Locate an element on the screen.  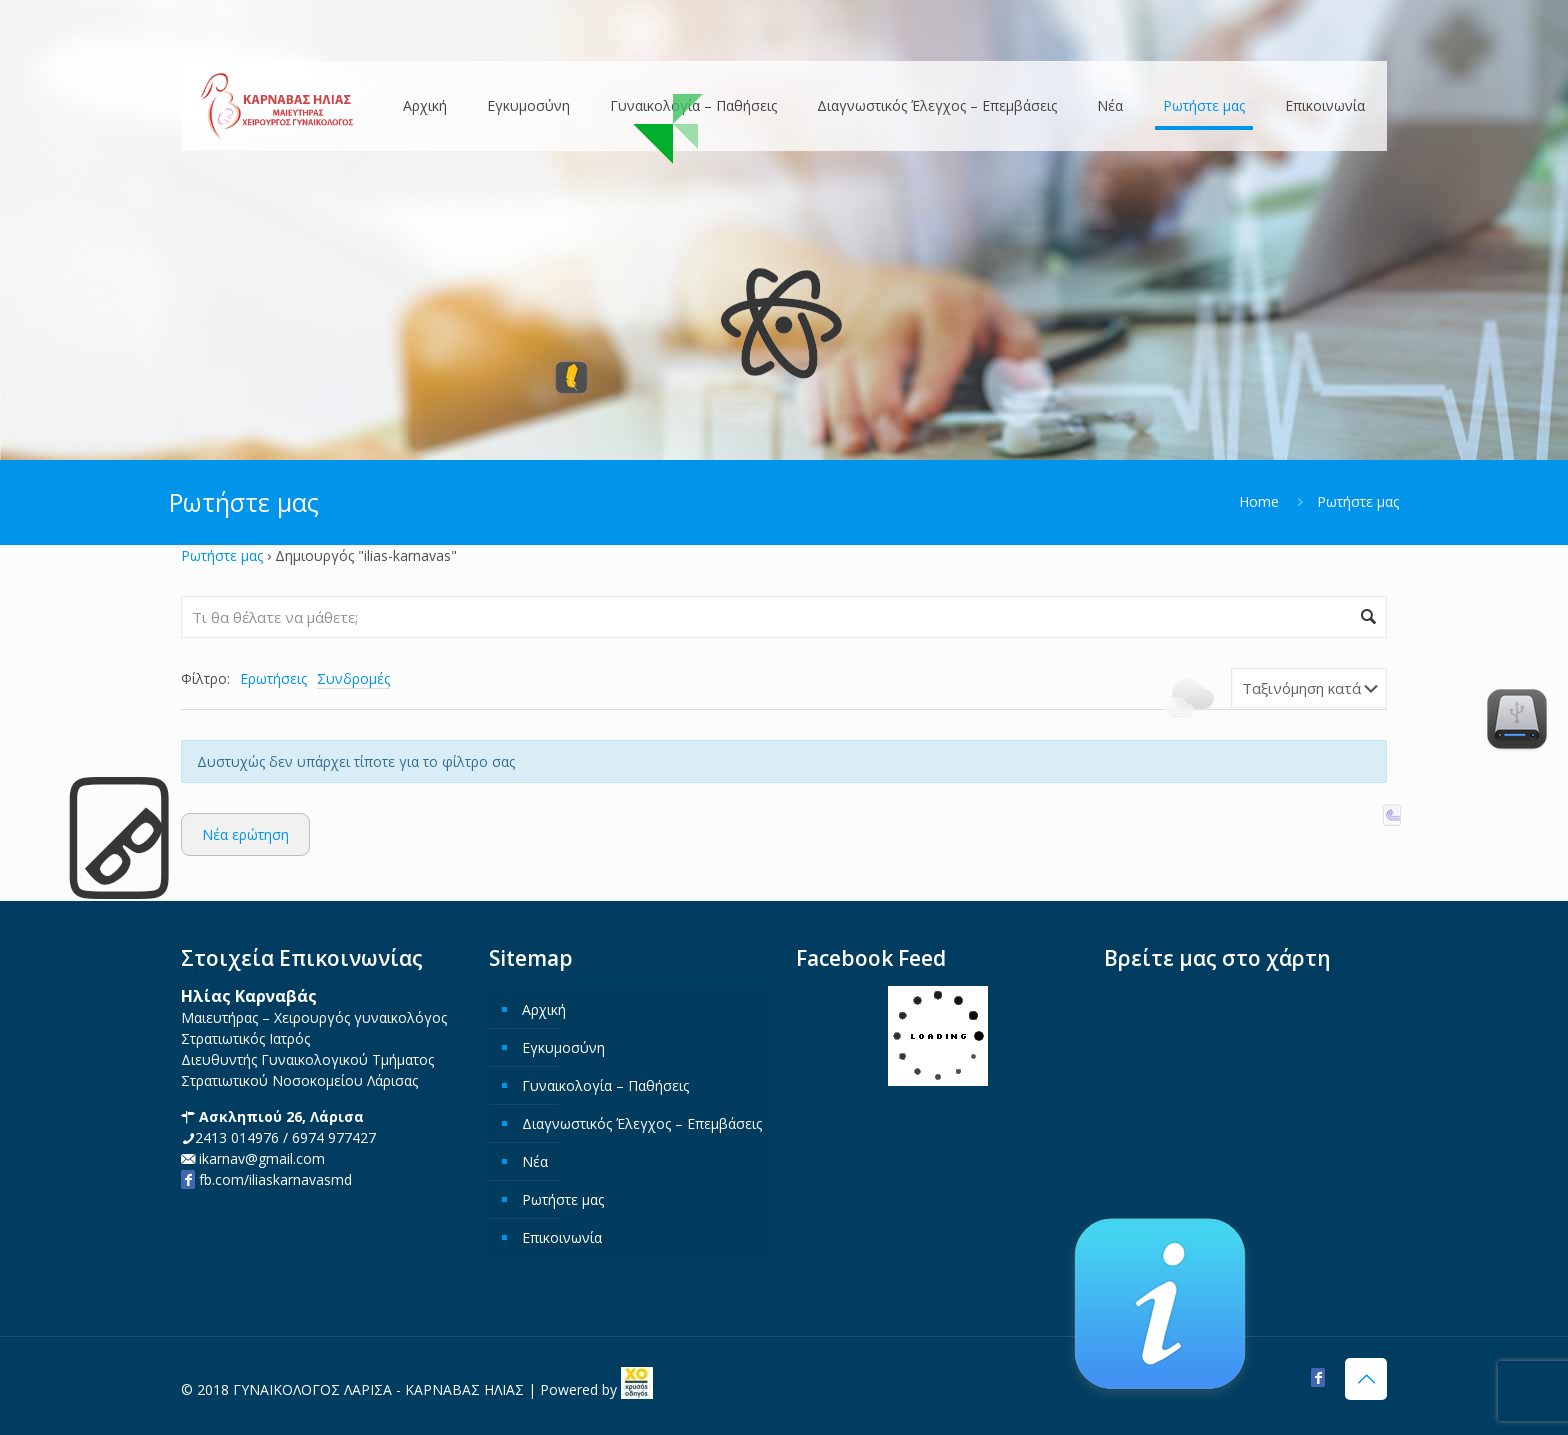
launch ventoy bootable usb creation tool is located at coordinates (1517, 719).